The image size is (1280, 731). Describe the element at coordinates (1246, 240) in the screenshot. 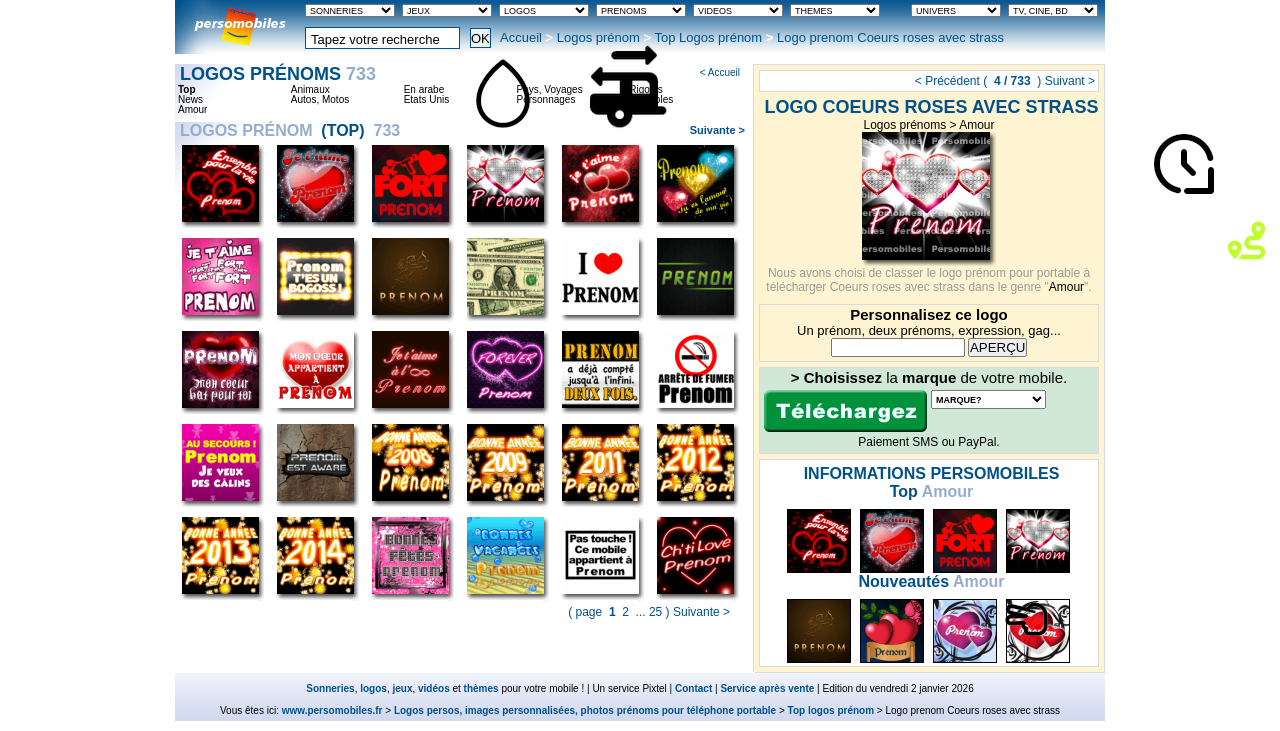

I see `view route between two locations` at that location.